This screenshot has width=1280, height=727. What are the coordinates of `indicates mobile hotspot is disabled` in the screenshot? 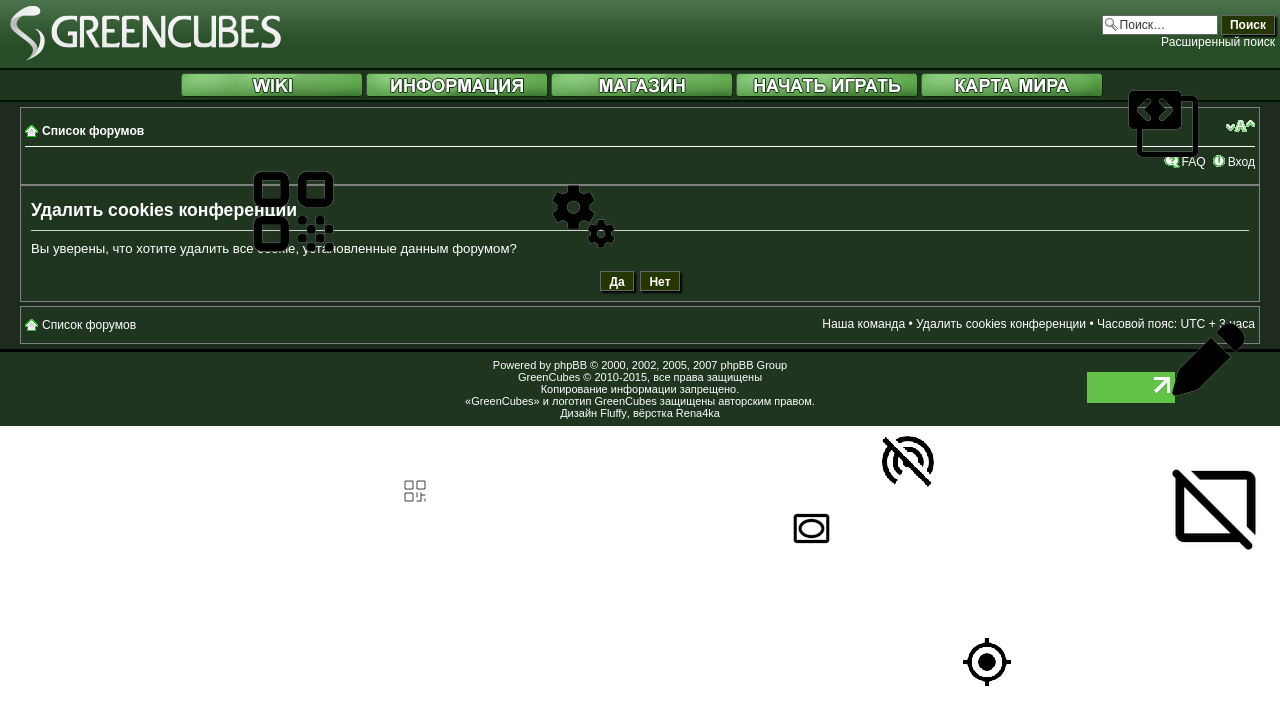 It's located at (908, 462).